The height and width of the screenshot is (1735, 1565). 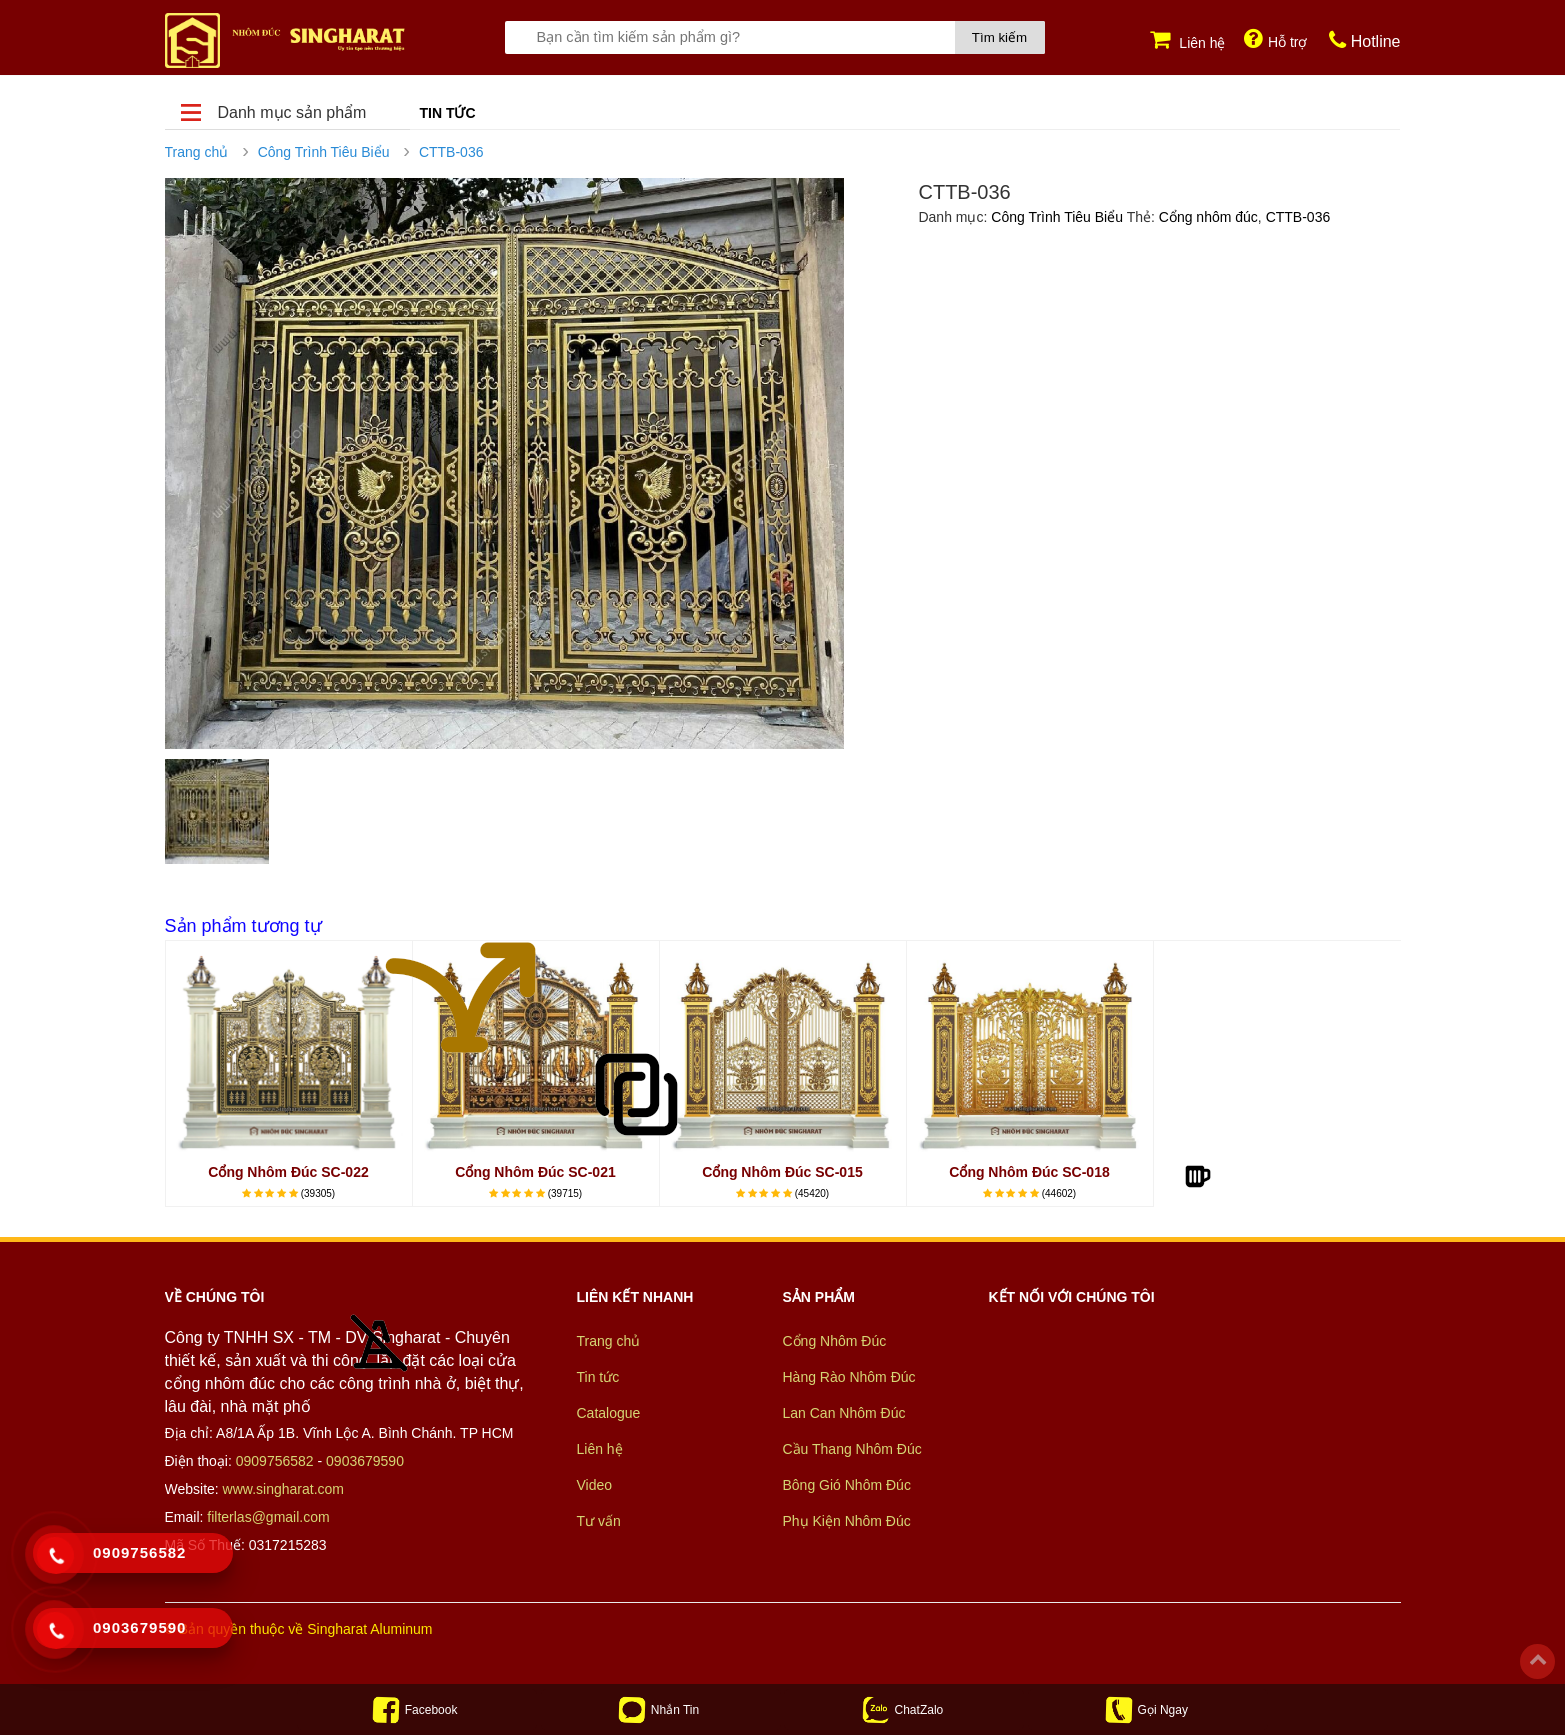 I want to click on redirect or reroute content, so click(x=464, y=997).